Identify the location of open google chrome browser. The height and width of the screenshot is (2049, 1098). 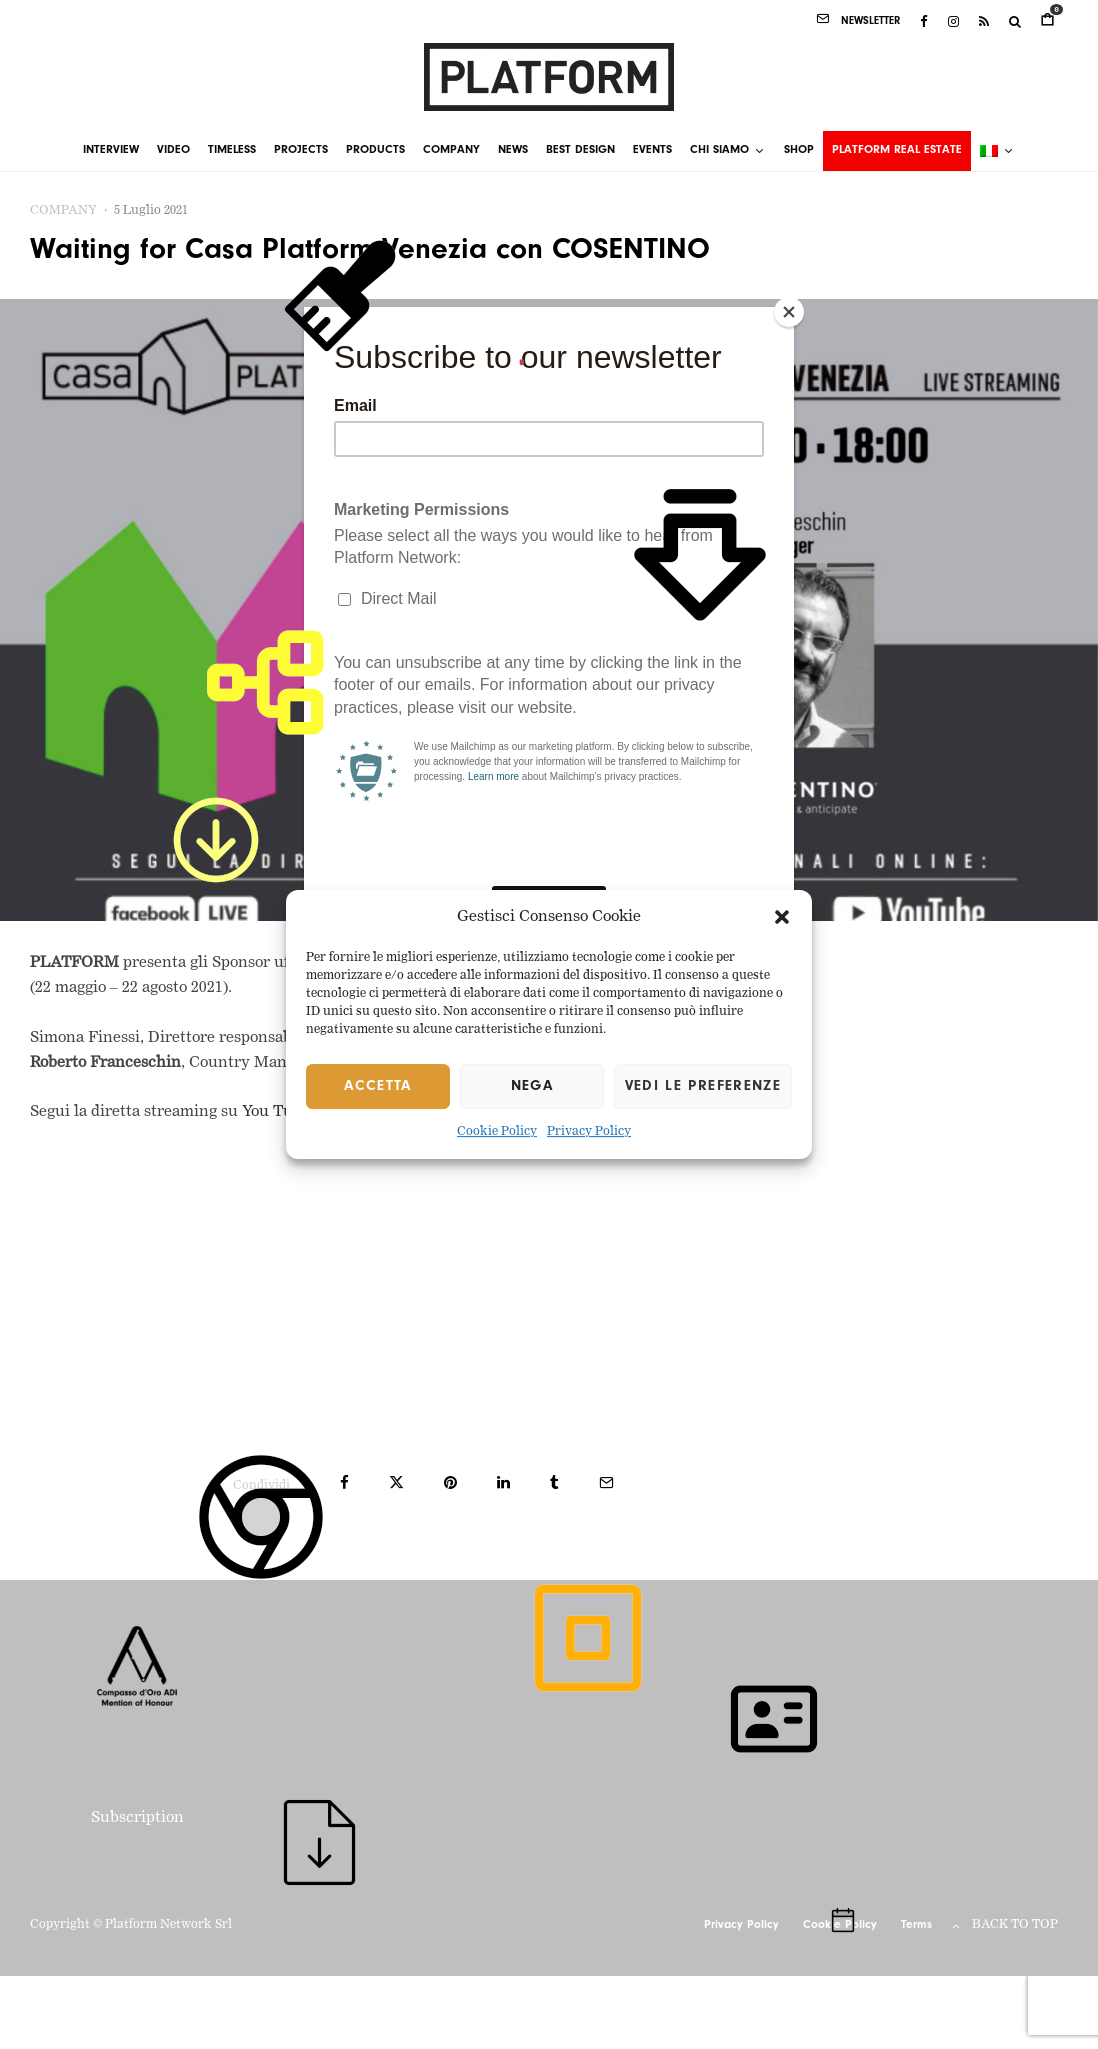
(261, 1517).